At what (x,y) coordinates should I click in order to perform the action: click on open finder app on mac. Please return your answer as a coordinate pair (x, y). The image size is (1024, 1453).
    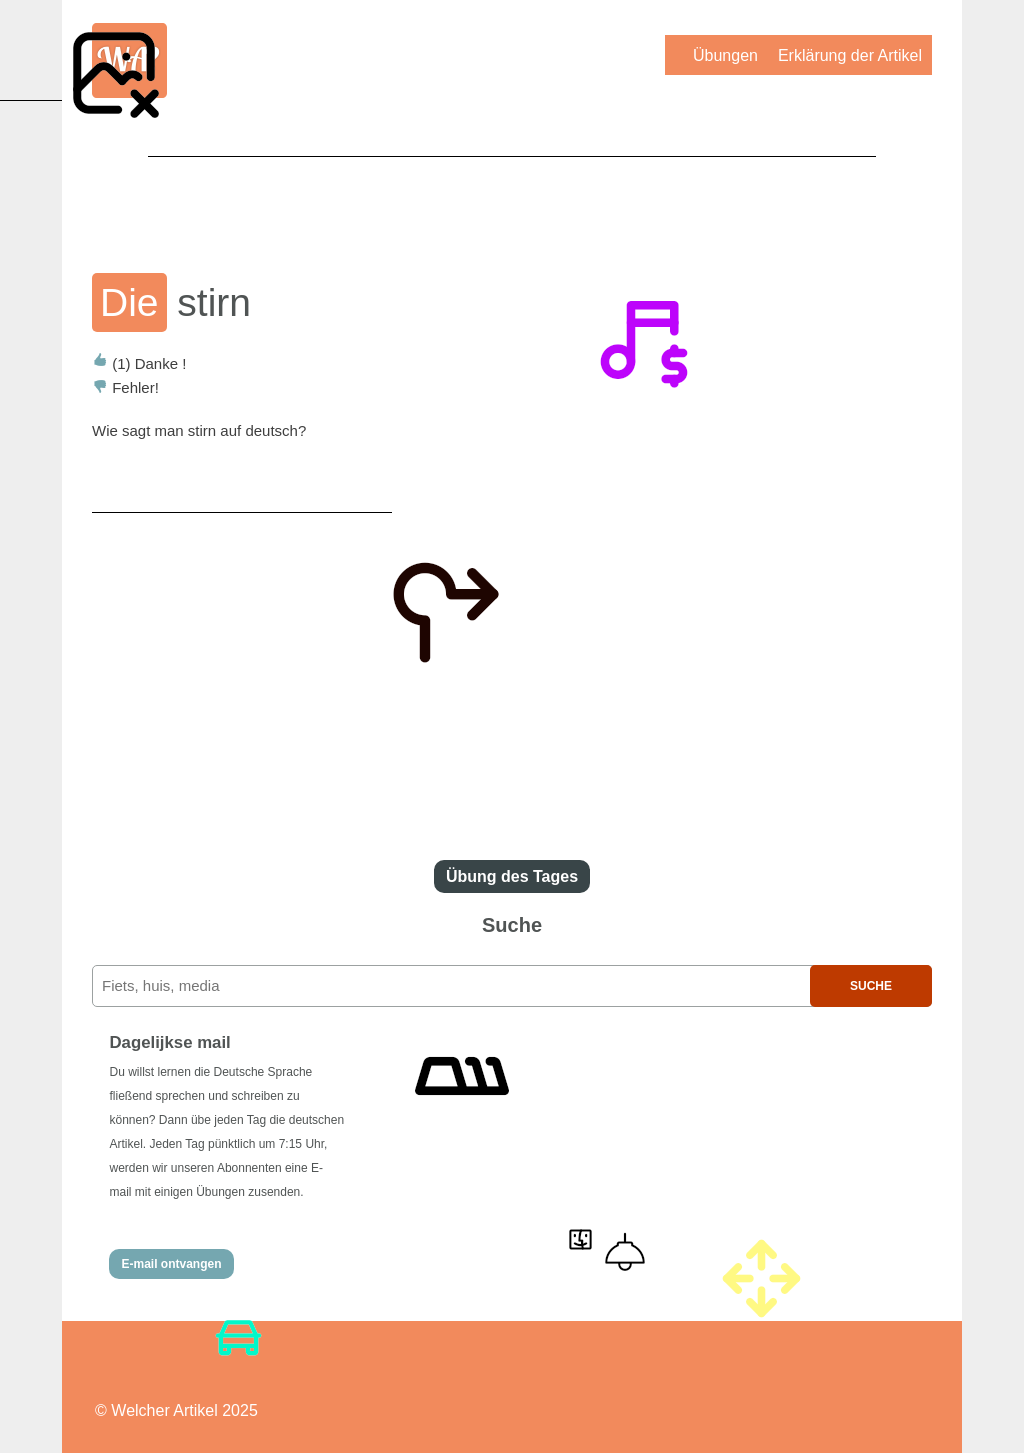
    Looking at the image, I should click on (580, 1239).